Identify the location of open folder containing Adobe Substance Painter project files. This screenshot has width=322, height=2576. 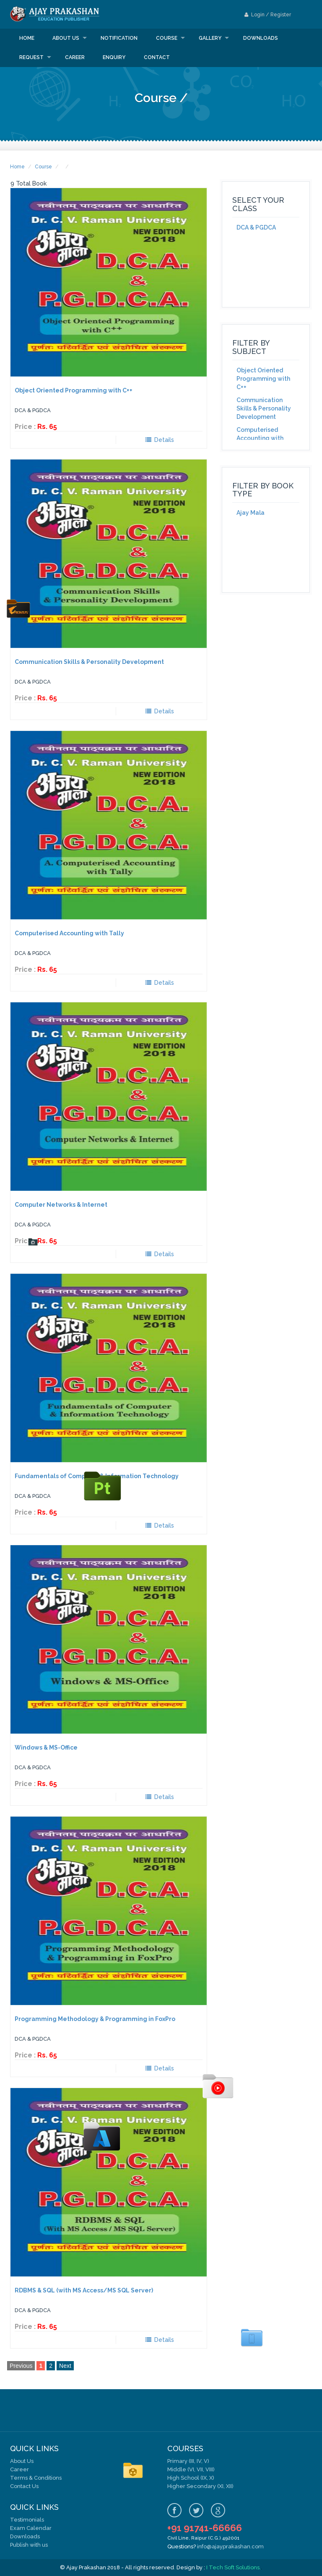
(102, 1487).